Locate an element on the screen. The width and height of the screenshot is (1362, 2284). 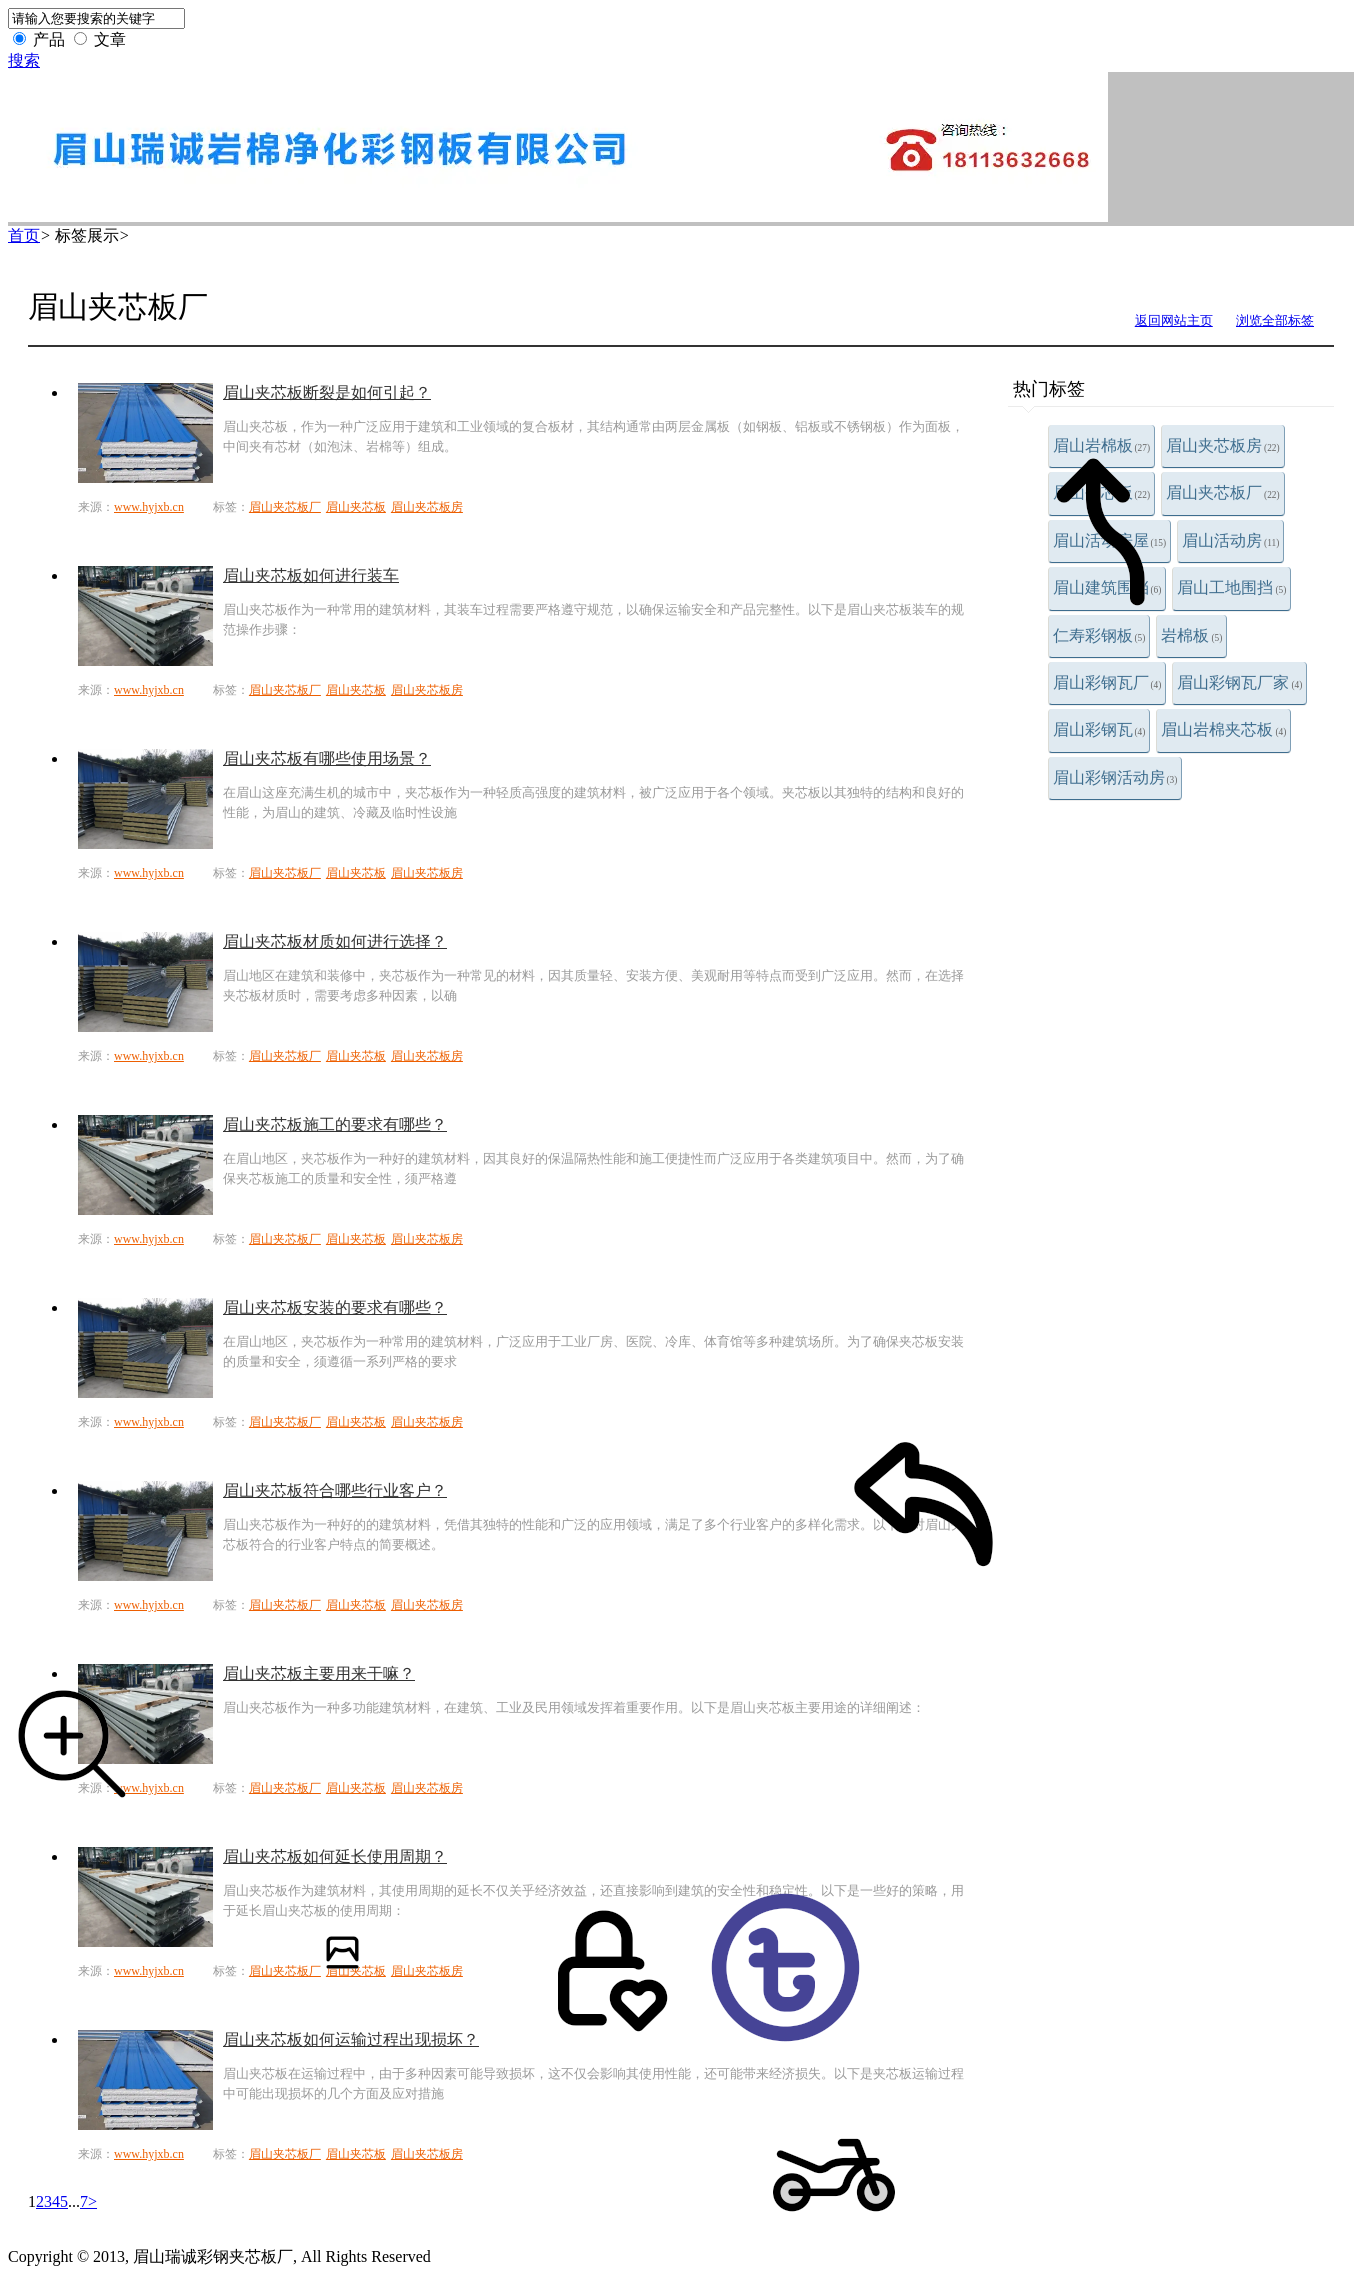
access theater or cinema showtimes is located at coordinates (342, 1952).